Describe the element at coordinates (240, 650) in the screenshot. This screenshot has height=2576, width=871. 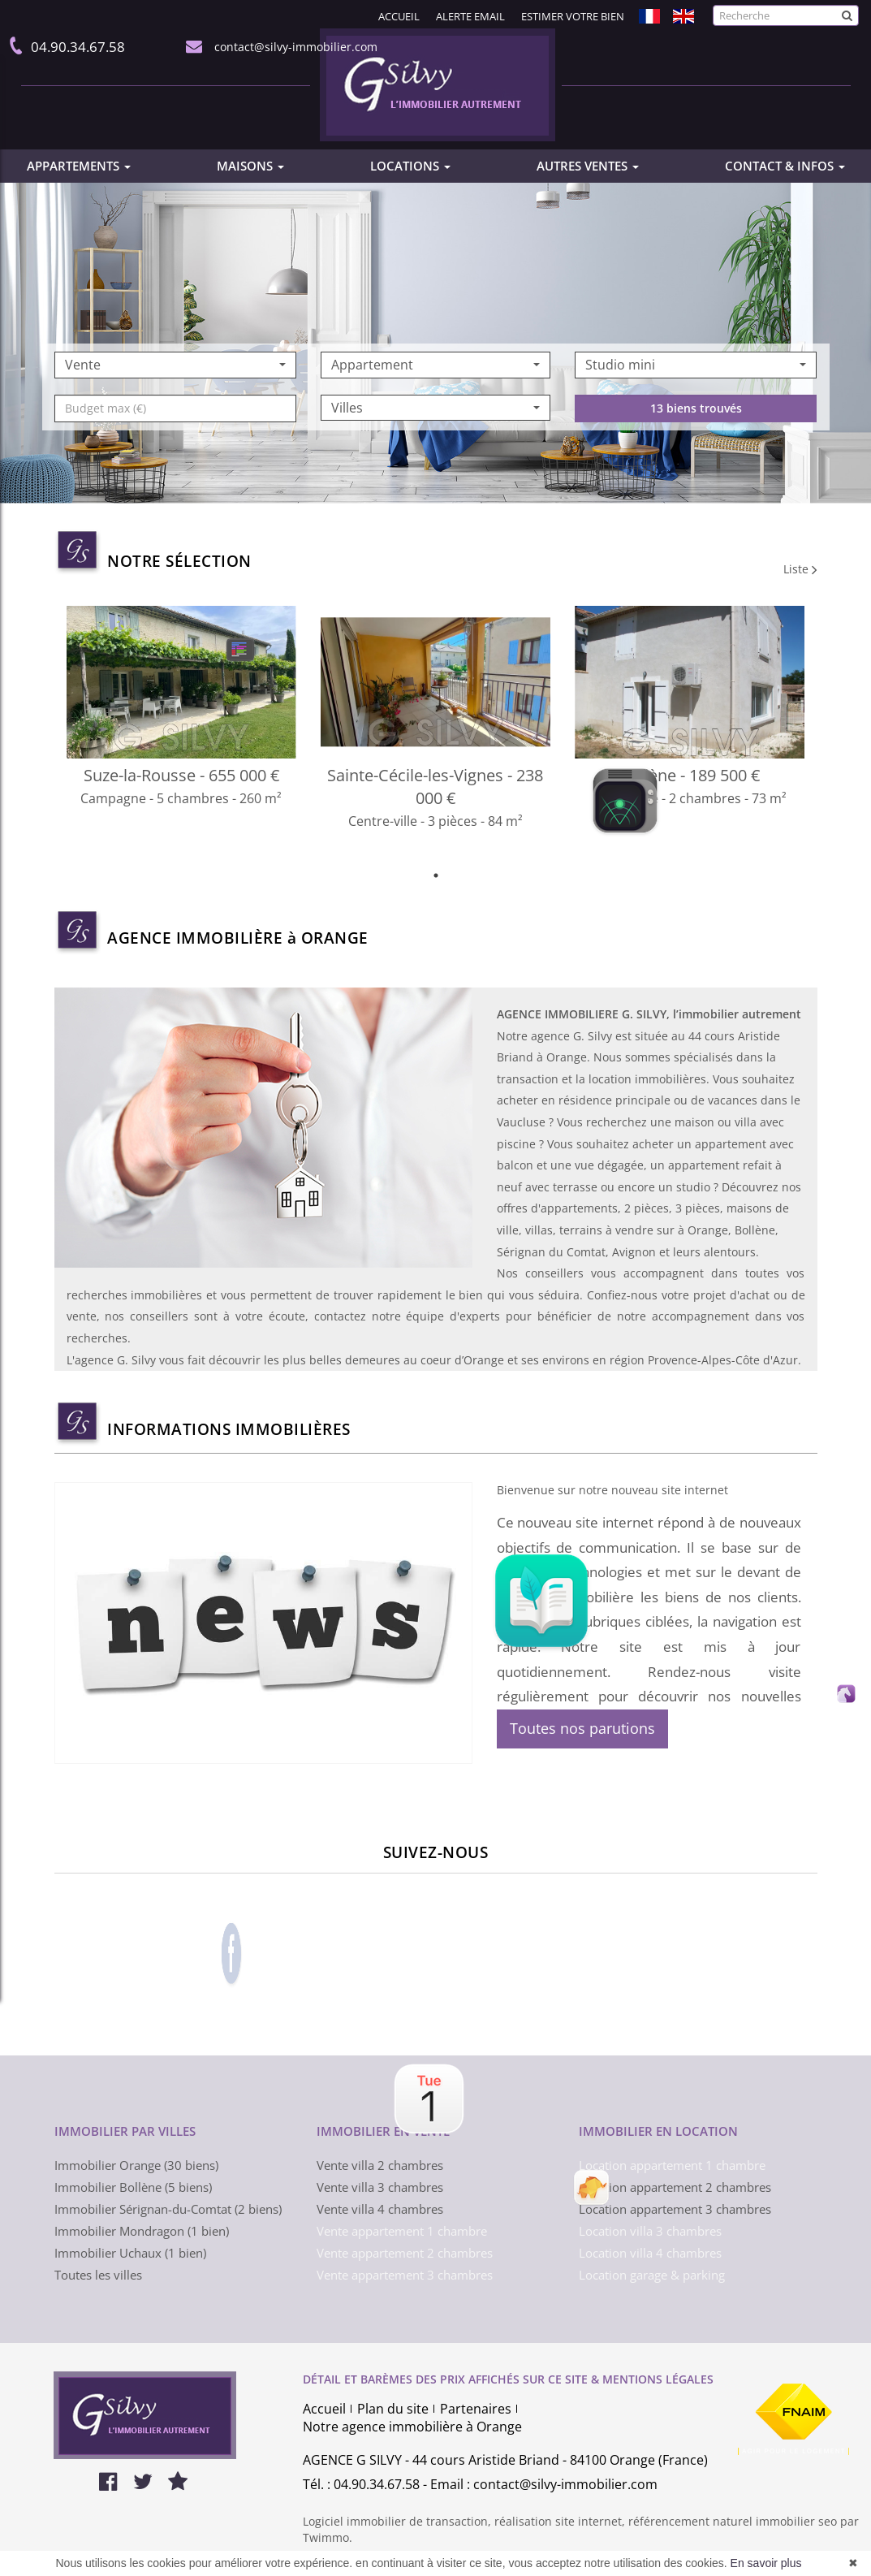
I see `open software development tools` at that location.